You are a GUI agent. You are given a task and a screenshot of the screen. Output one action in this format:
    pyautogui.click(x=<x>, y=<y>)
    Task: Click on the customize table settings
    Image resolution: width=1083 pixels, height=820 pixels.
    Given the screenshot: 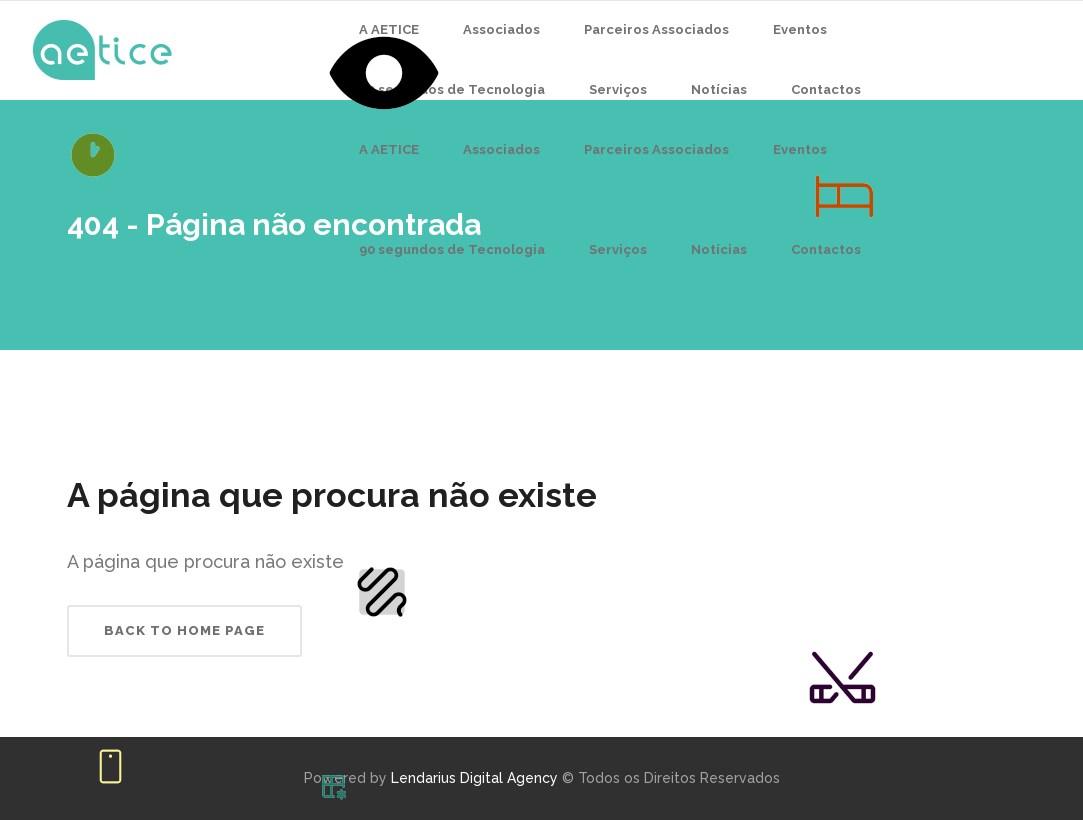 What is the action you would take?
    pyautogui.click(x=333, y=786)
    